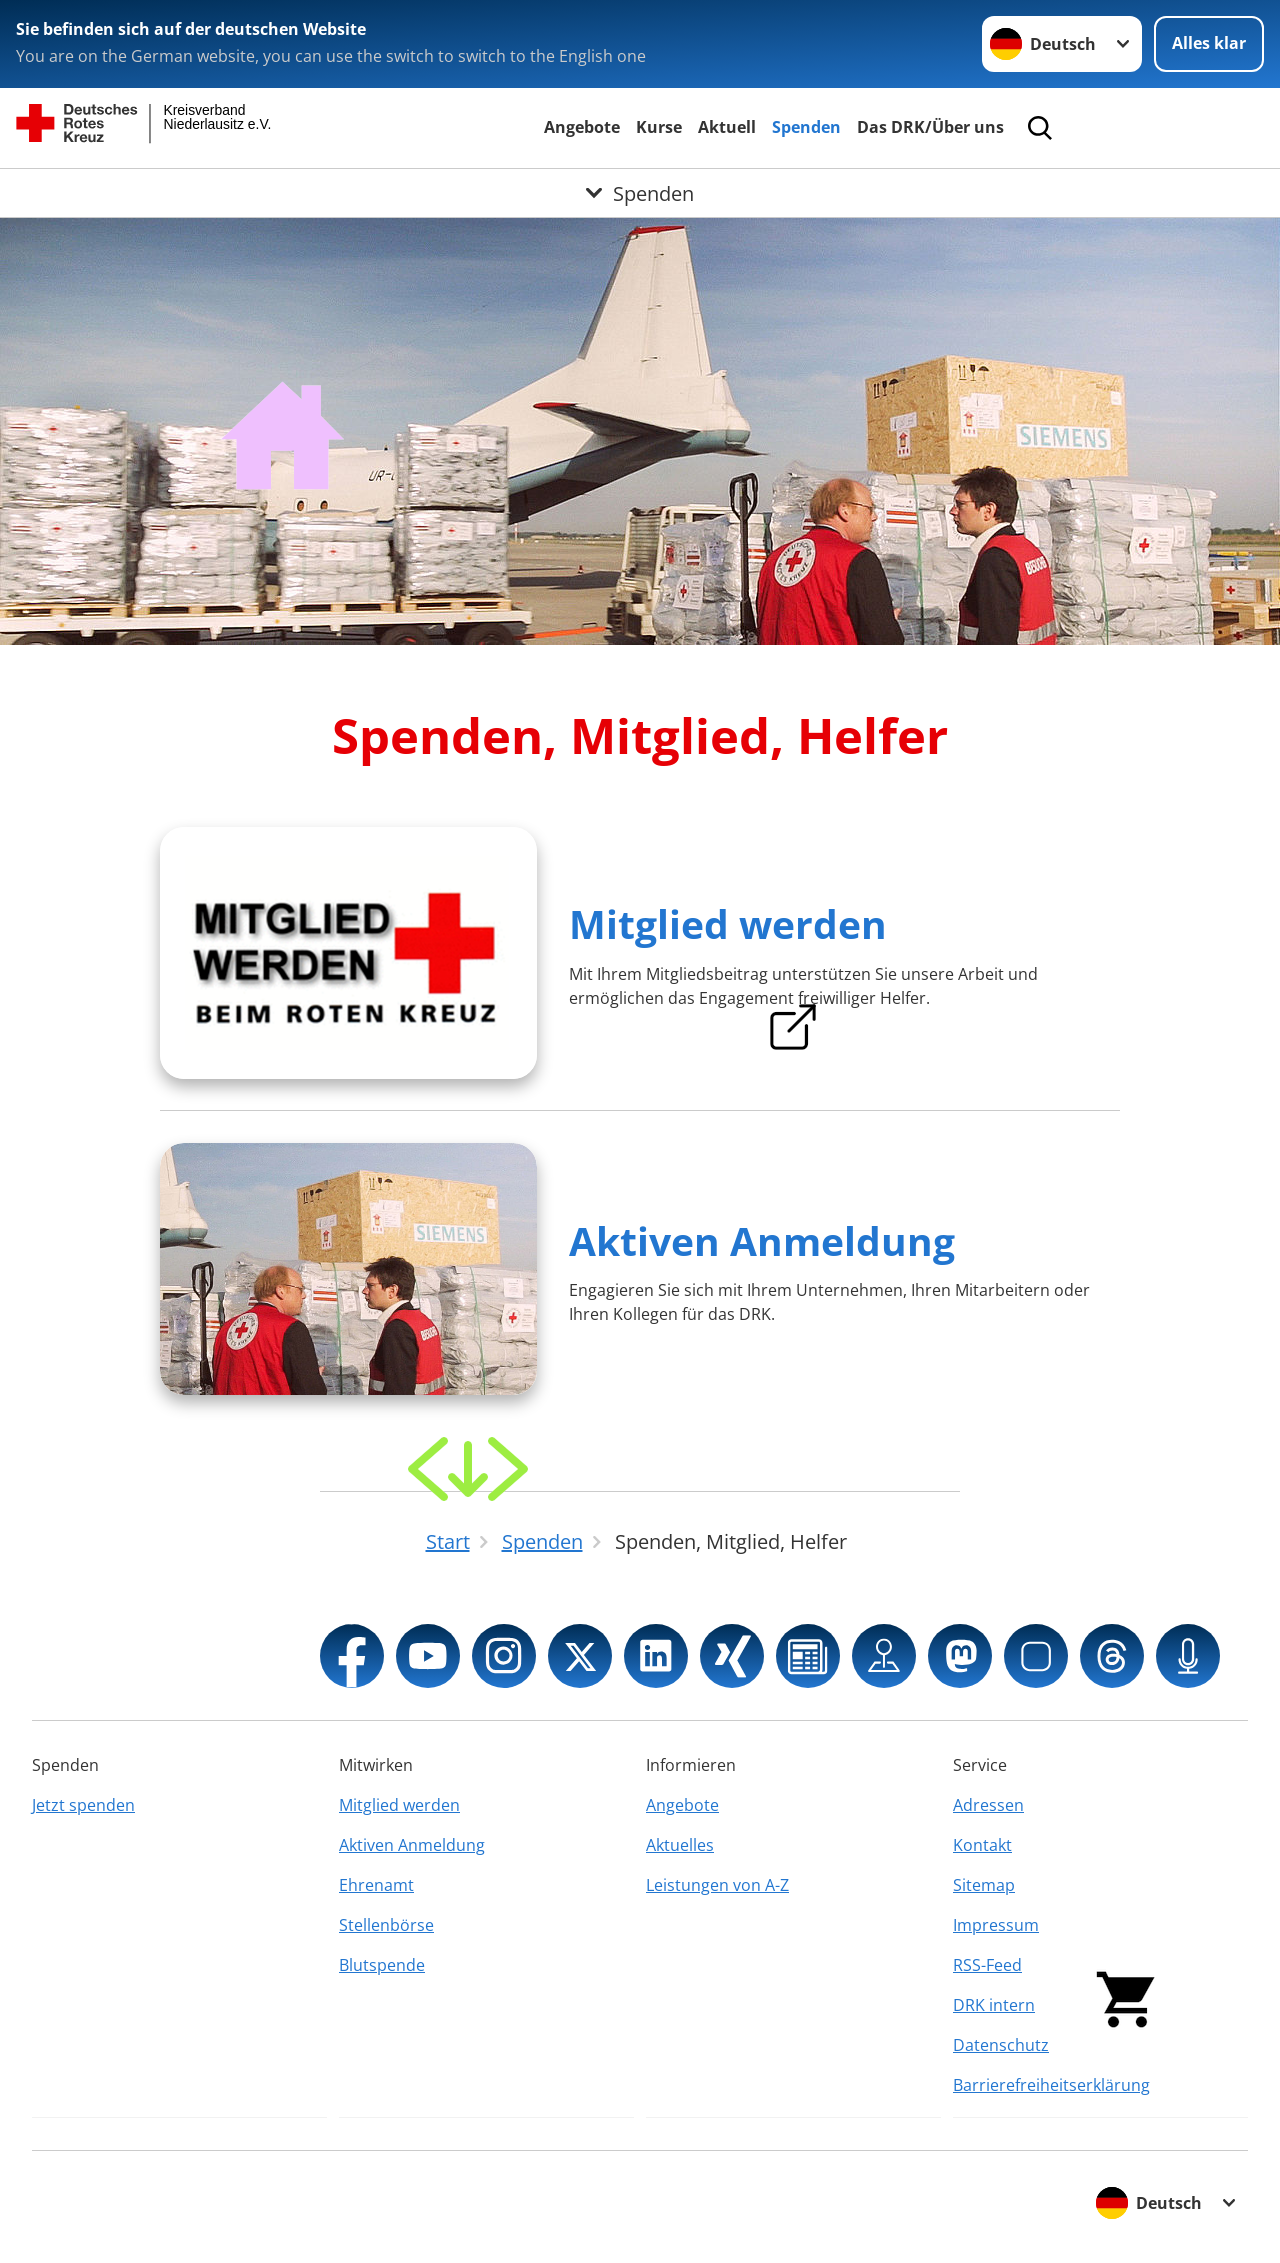 The width and height of the screenshot is (1280, 2263). I want to click on navigate to the home screen, so click(282, 435).